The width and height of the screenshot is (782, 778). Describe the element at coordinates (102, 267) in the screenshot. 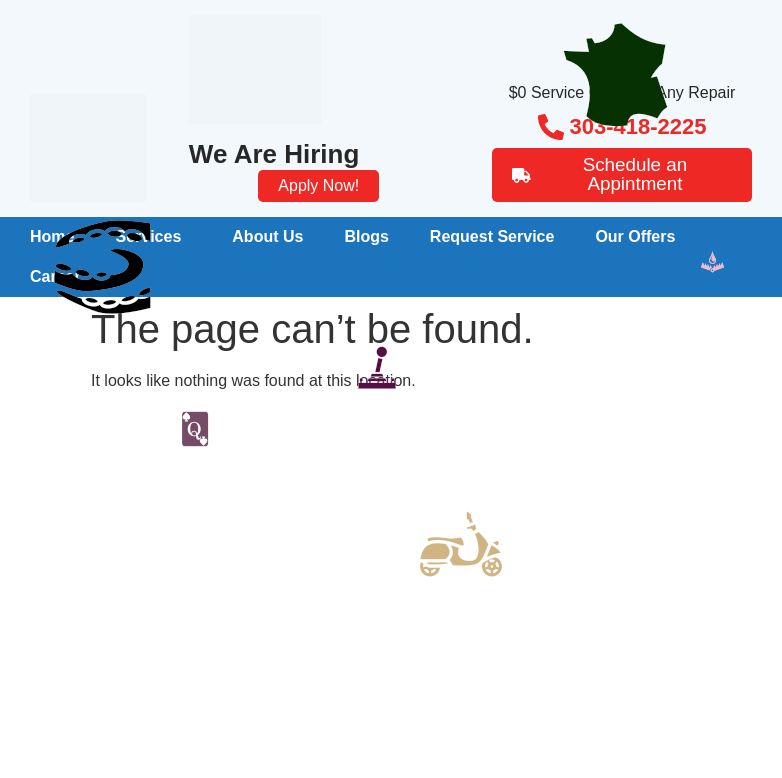

I see `indicates a blocked area or monster hazard in gameplay` at that location.